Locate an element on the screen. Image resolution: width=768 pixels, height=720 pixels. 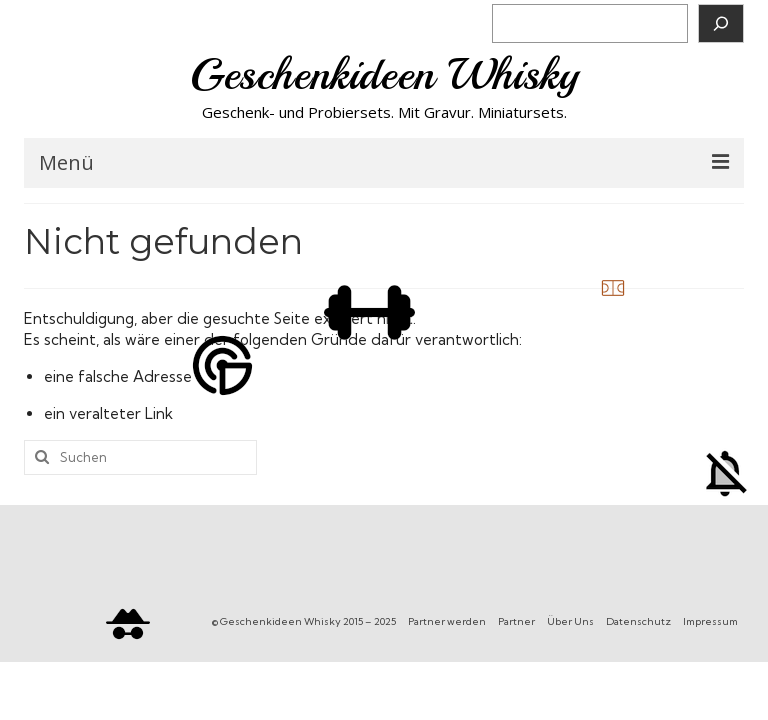
enable incognito or private browsing mode is located at coordinates (128, 624).